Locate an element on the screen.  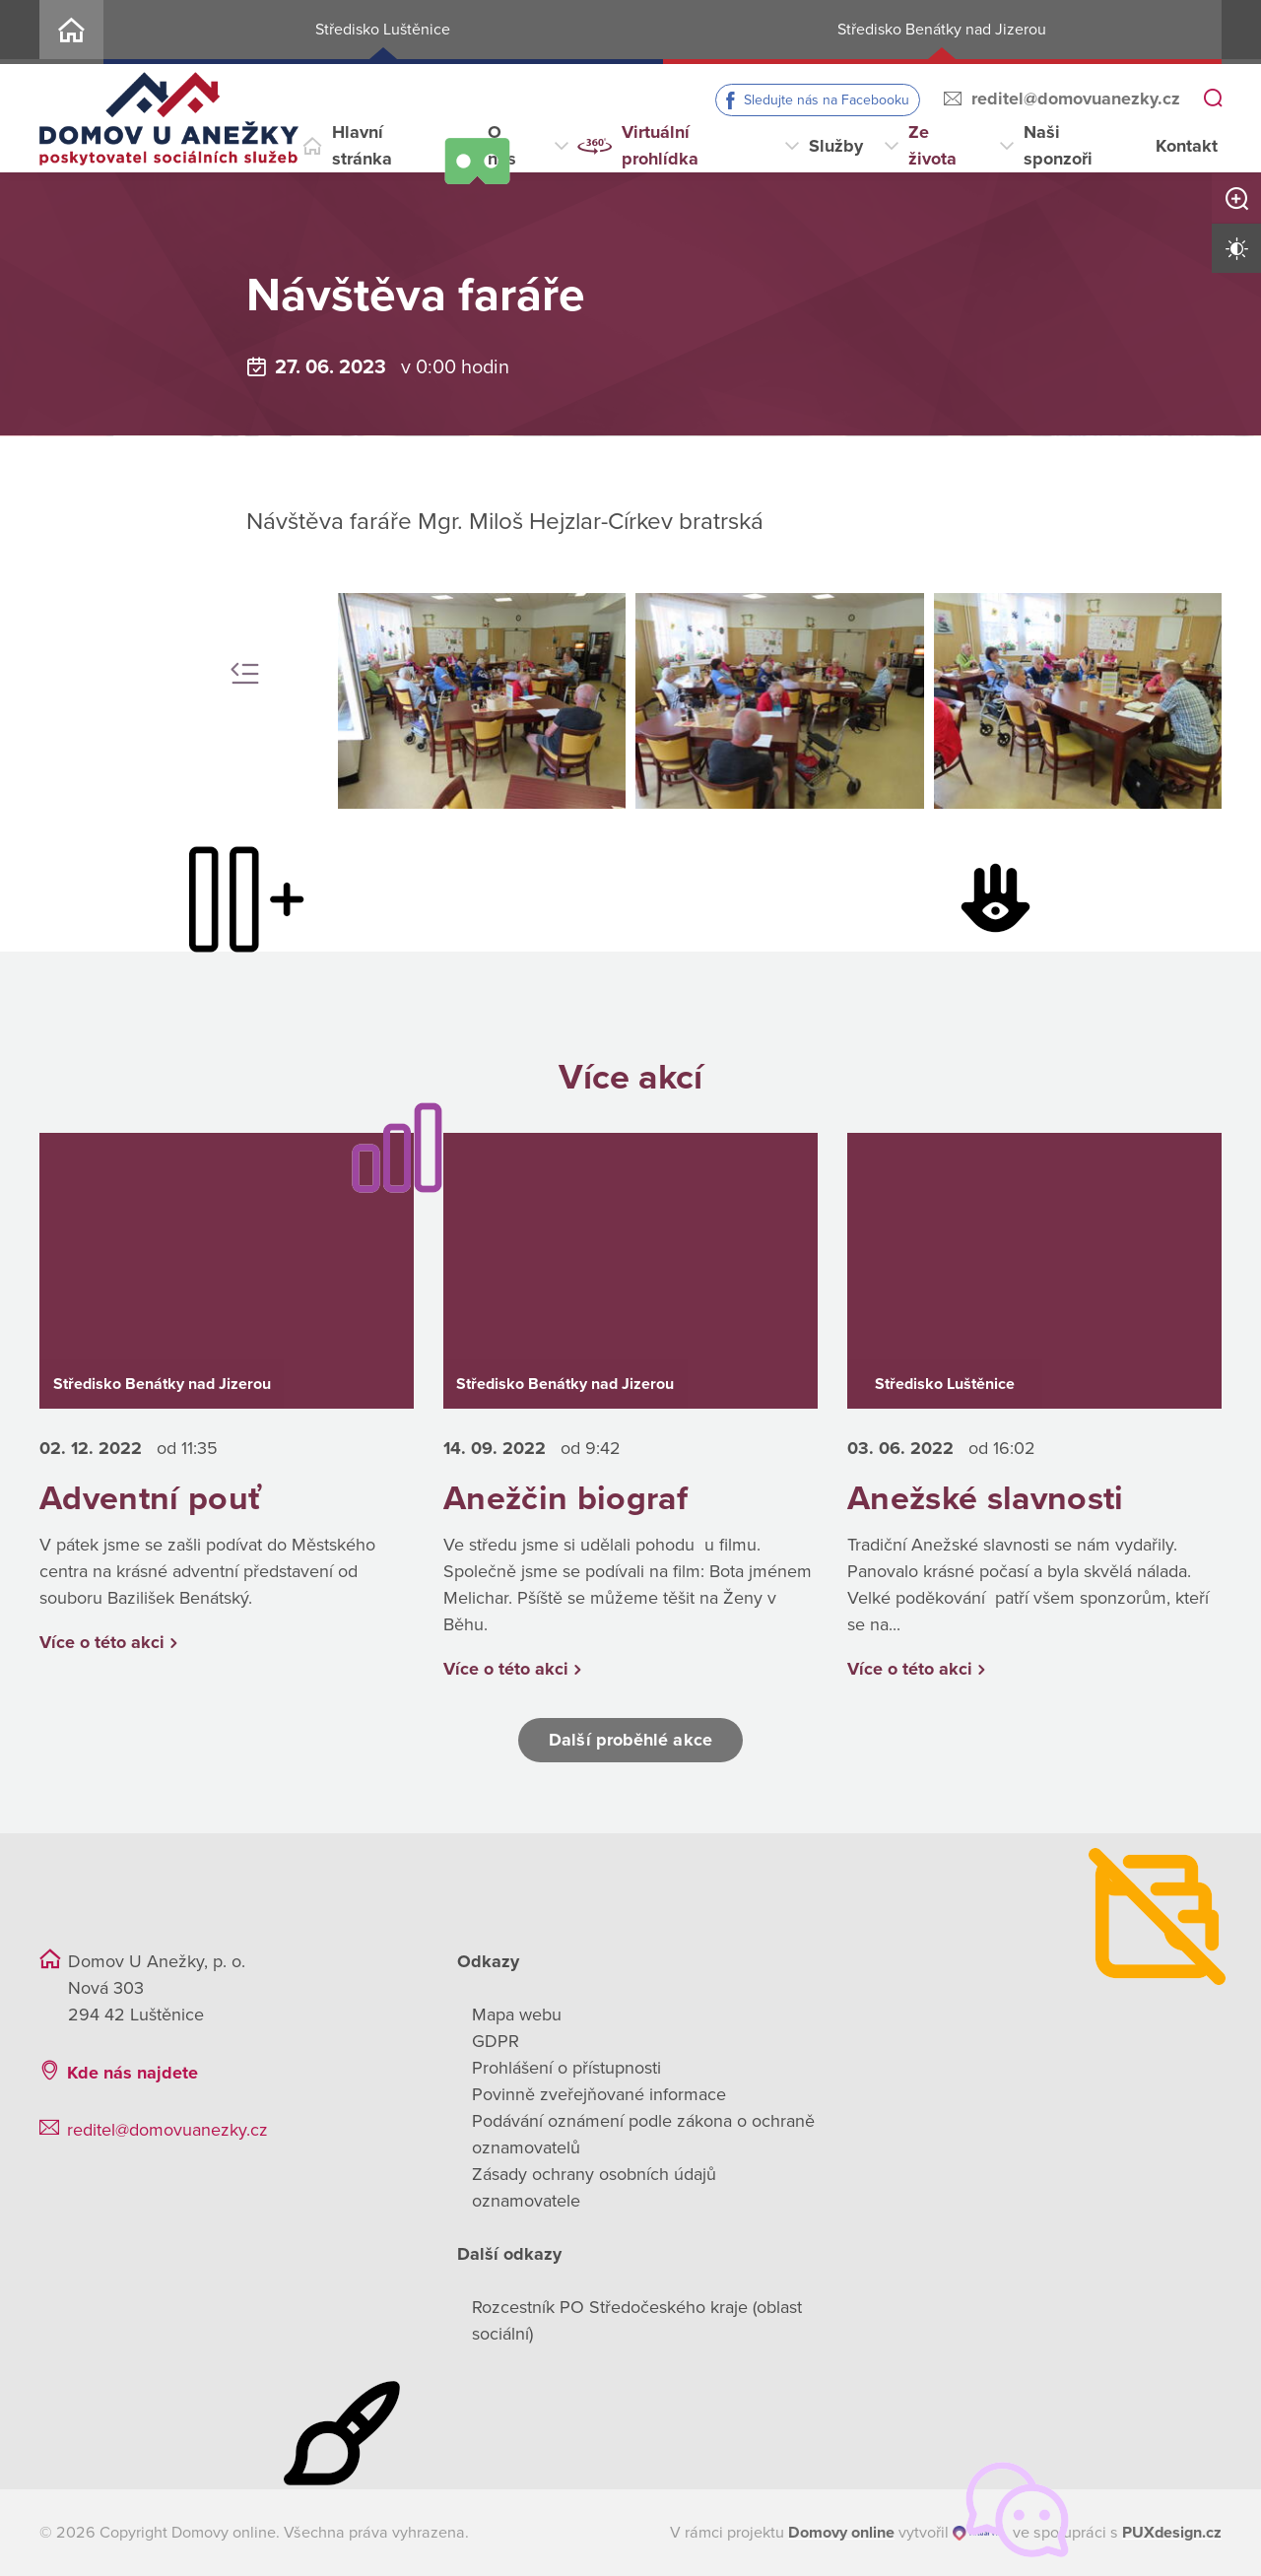
launch google cardboard VR experience is located at coordinates (477, 161).